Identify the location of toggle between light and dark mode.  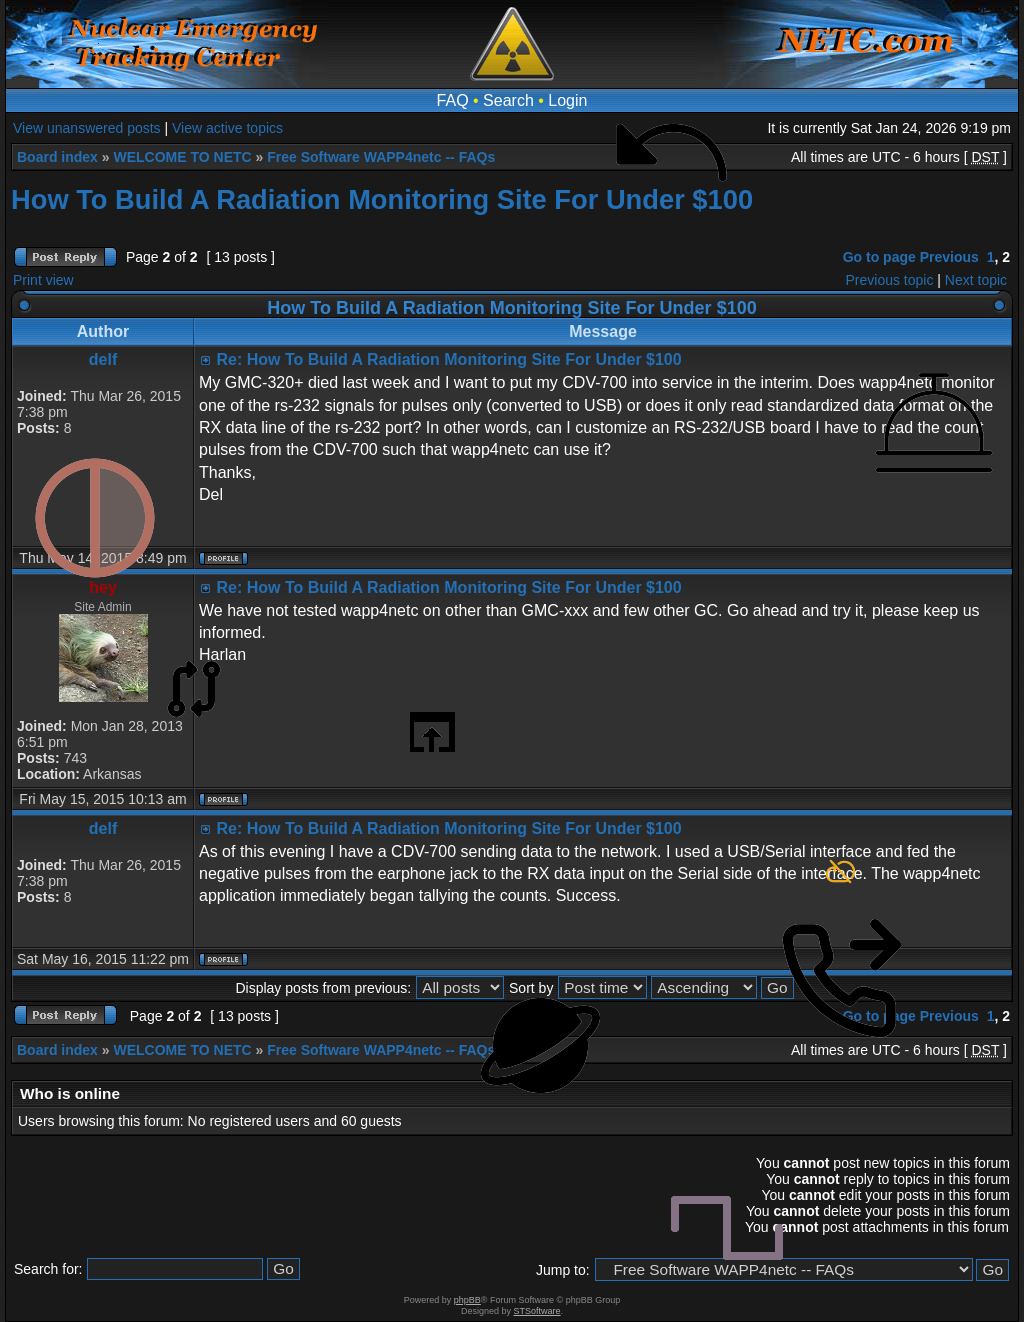
(95, 518).